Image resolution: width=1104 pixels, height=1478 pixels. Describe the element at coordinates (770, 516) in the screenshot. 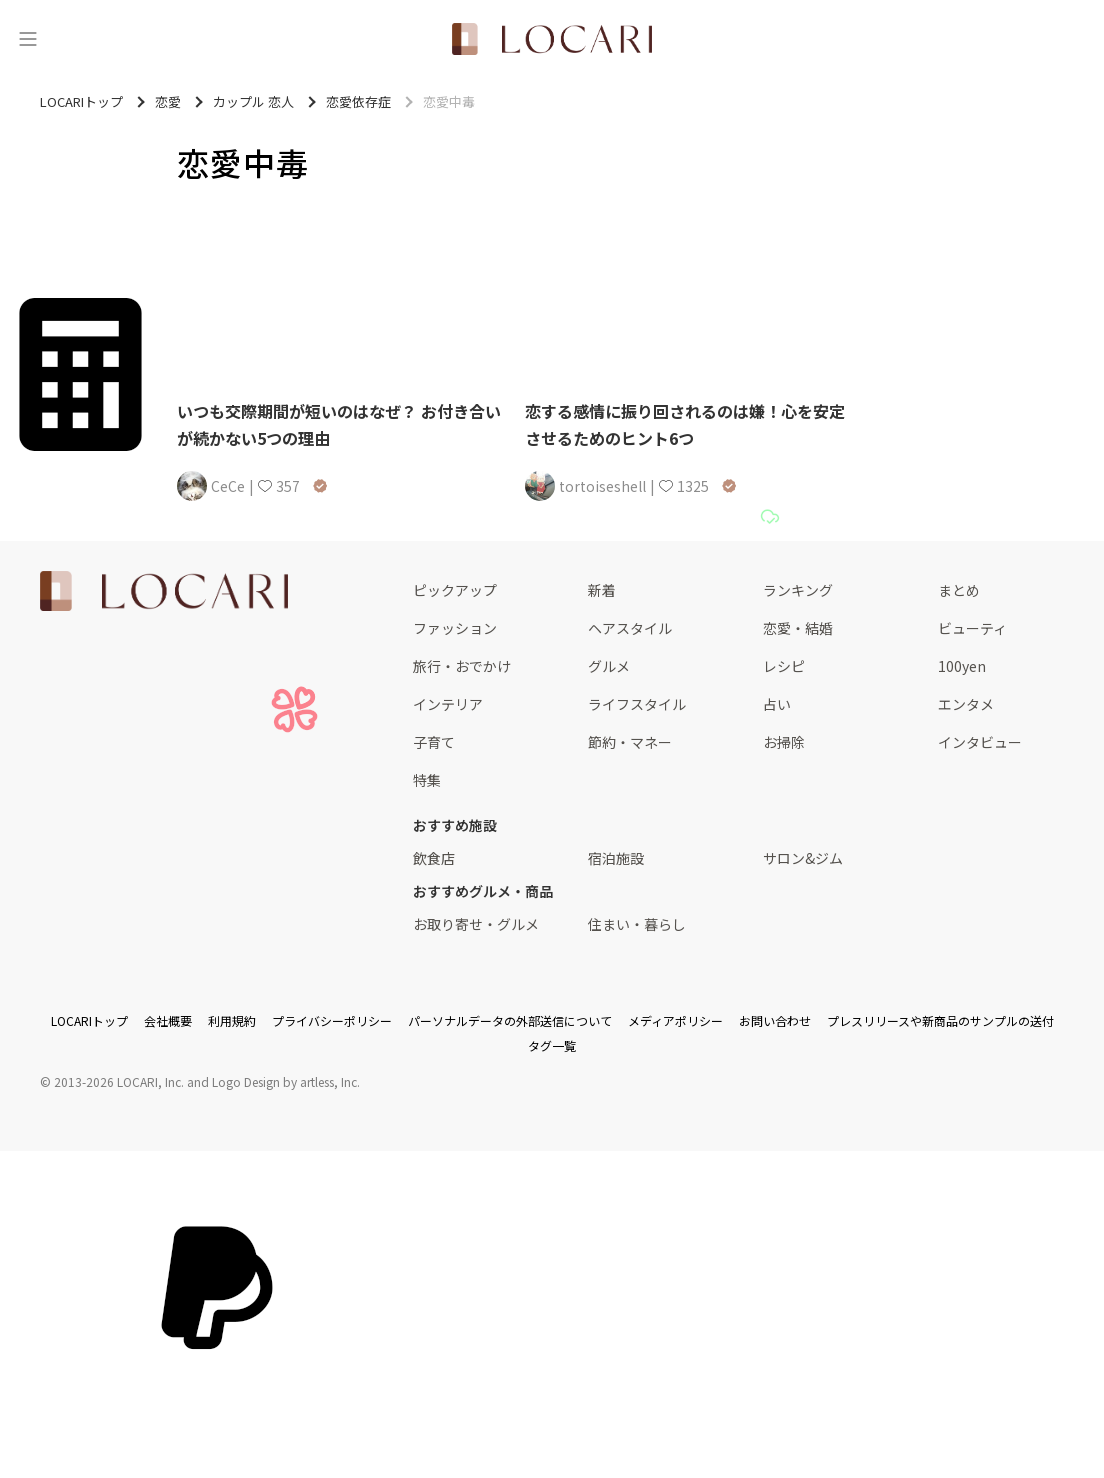

I see `file successfully synced to cloud` at that location.